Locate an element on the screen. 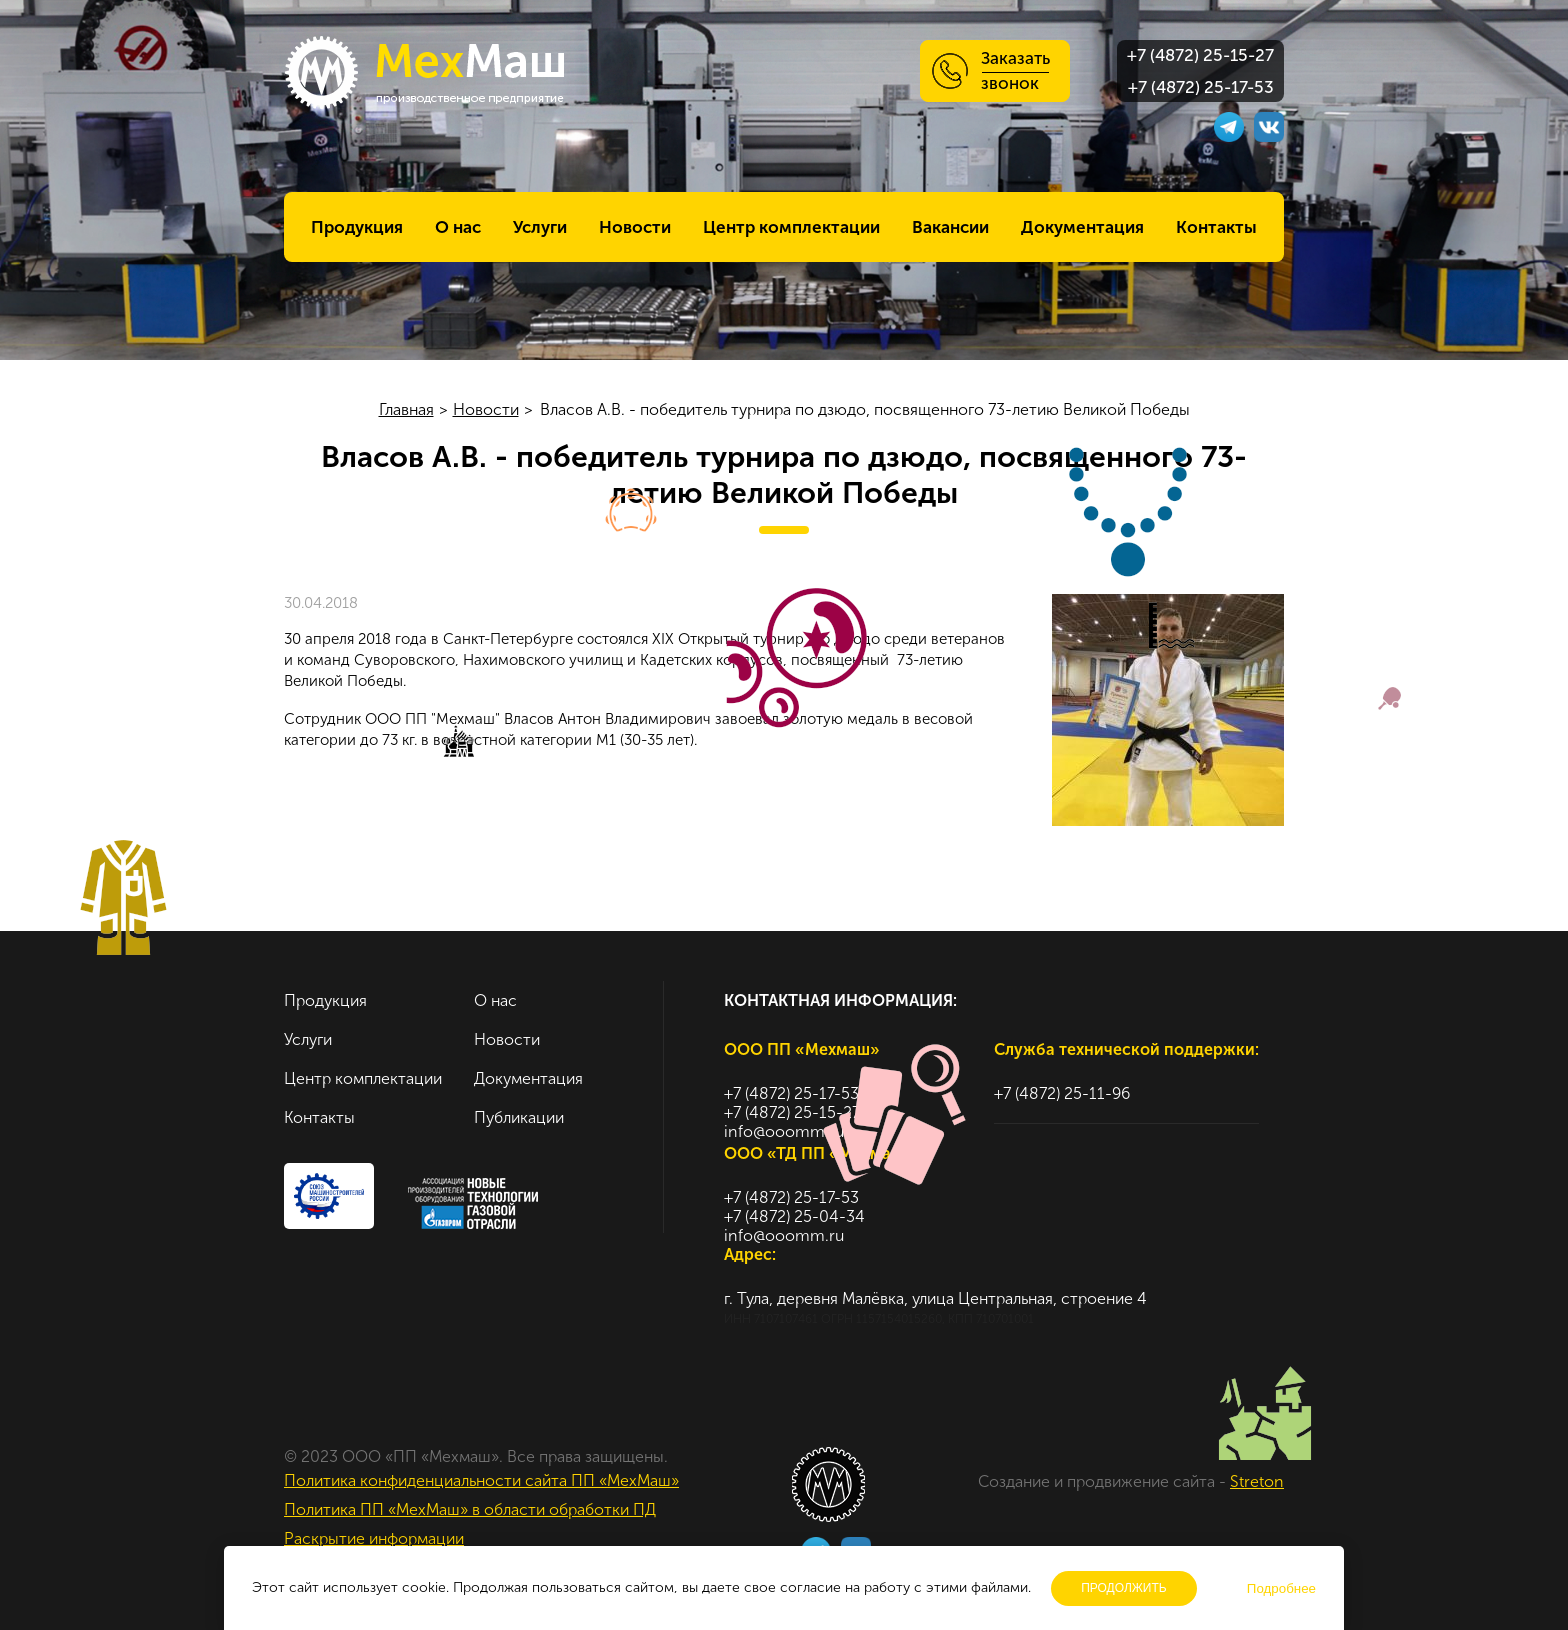 The width and height of the screenshot is (1568, 1630). access science or laboratory features is located at coordinates (123, 897).